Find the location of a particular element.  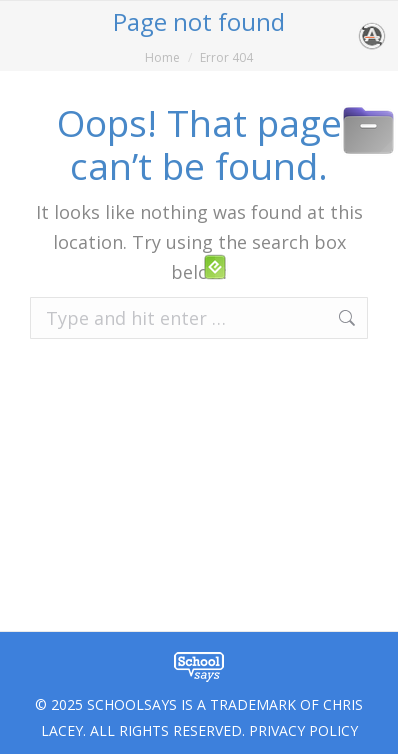

open the software updater application is located at coordinates (372, 36).